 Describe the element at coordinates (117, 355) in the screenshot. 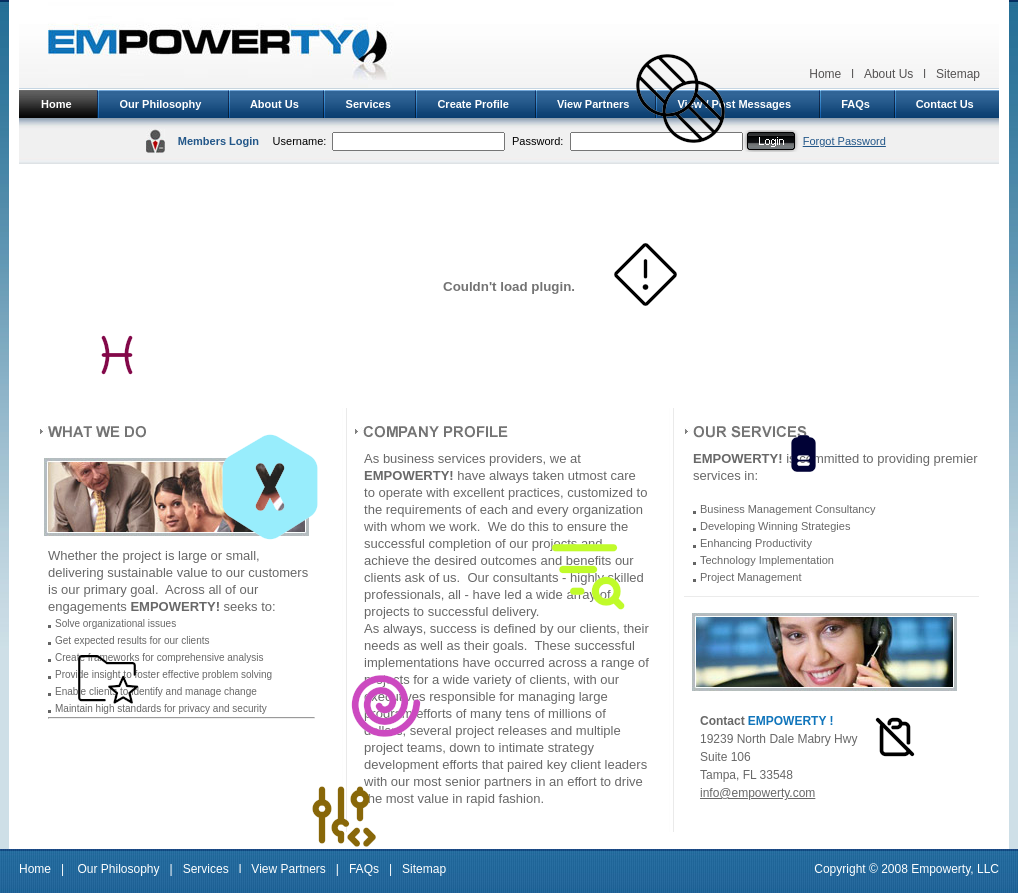

I see `pisces zodiac sign symbol` at that location.